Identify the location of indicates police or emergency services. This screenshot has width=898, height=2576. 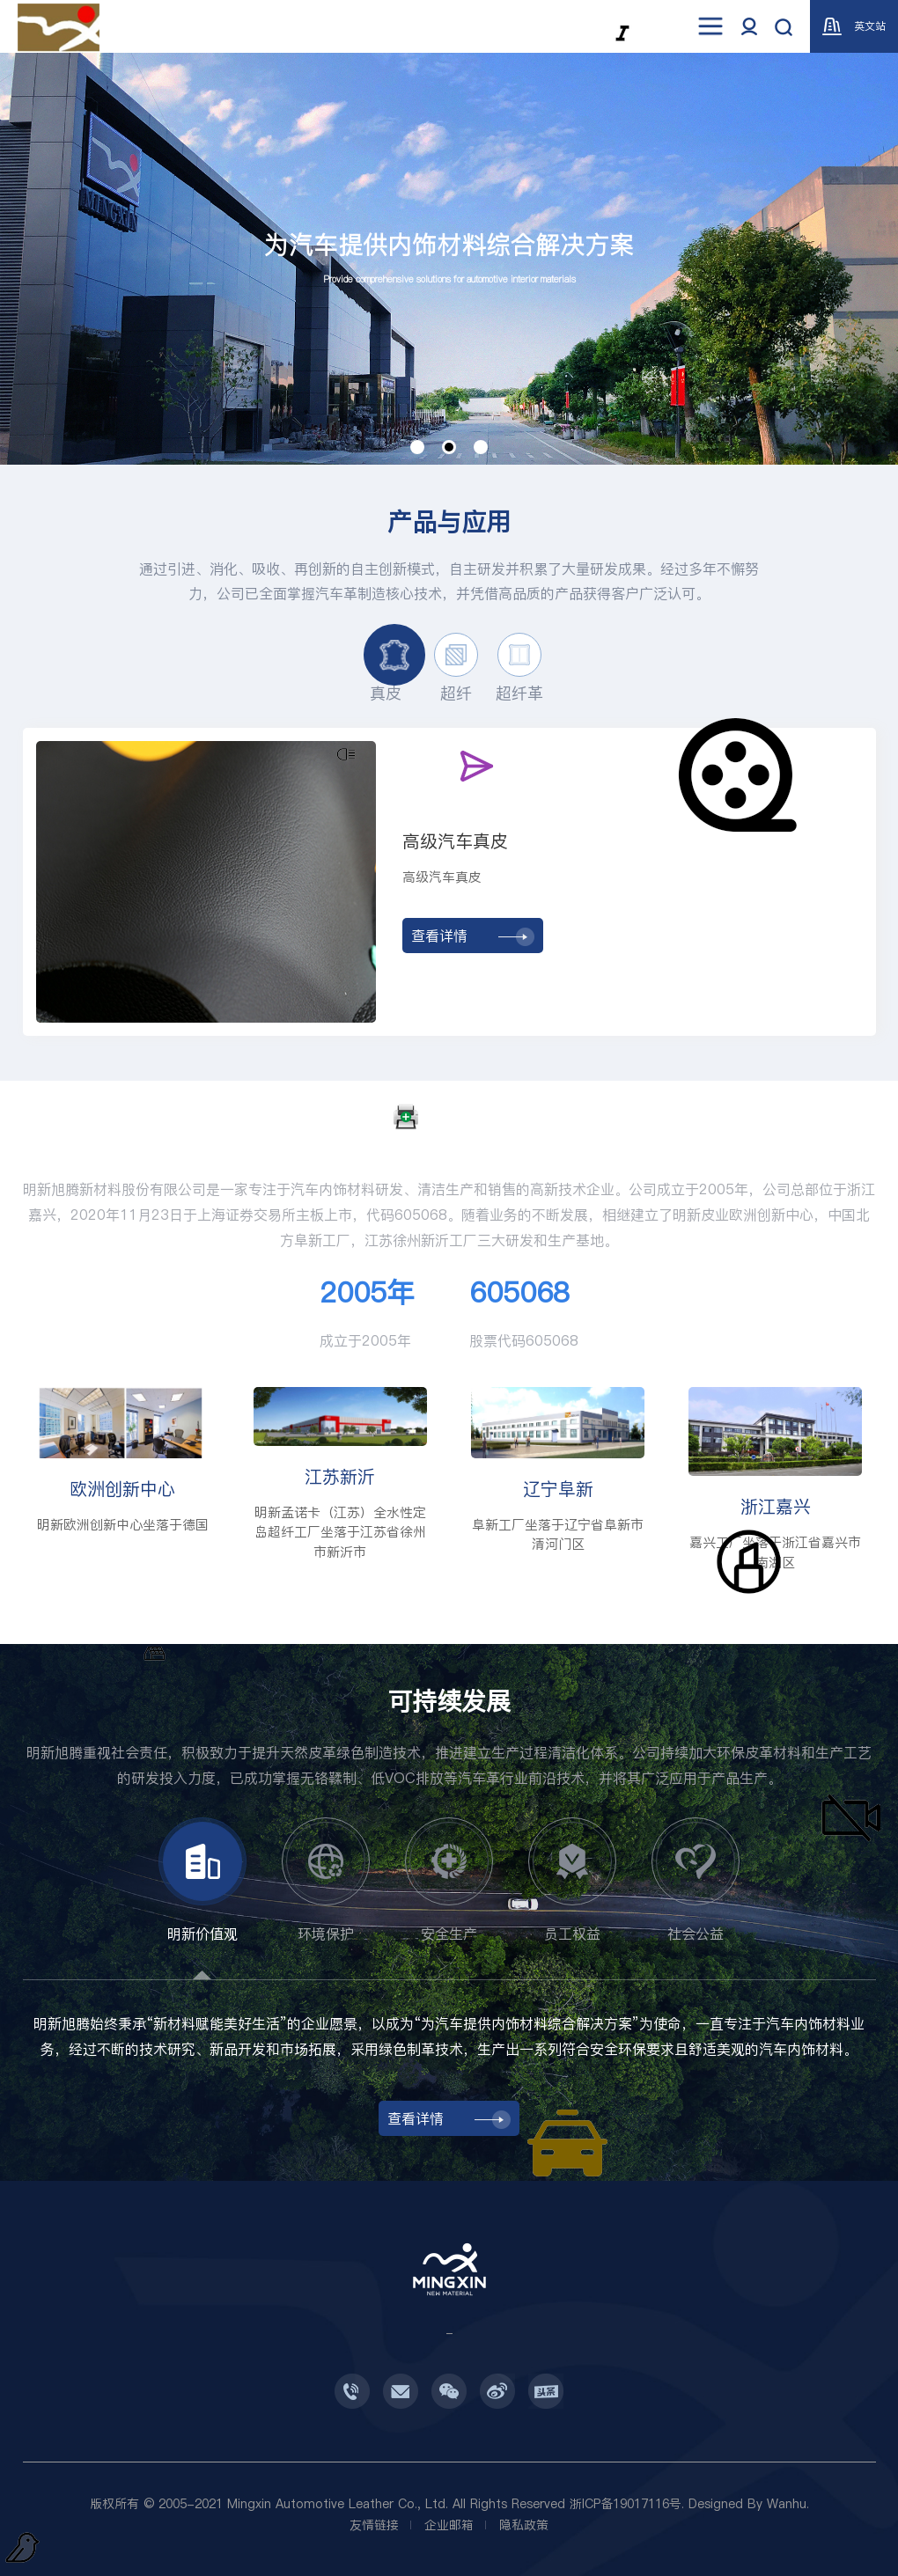
(567, 2147).